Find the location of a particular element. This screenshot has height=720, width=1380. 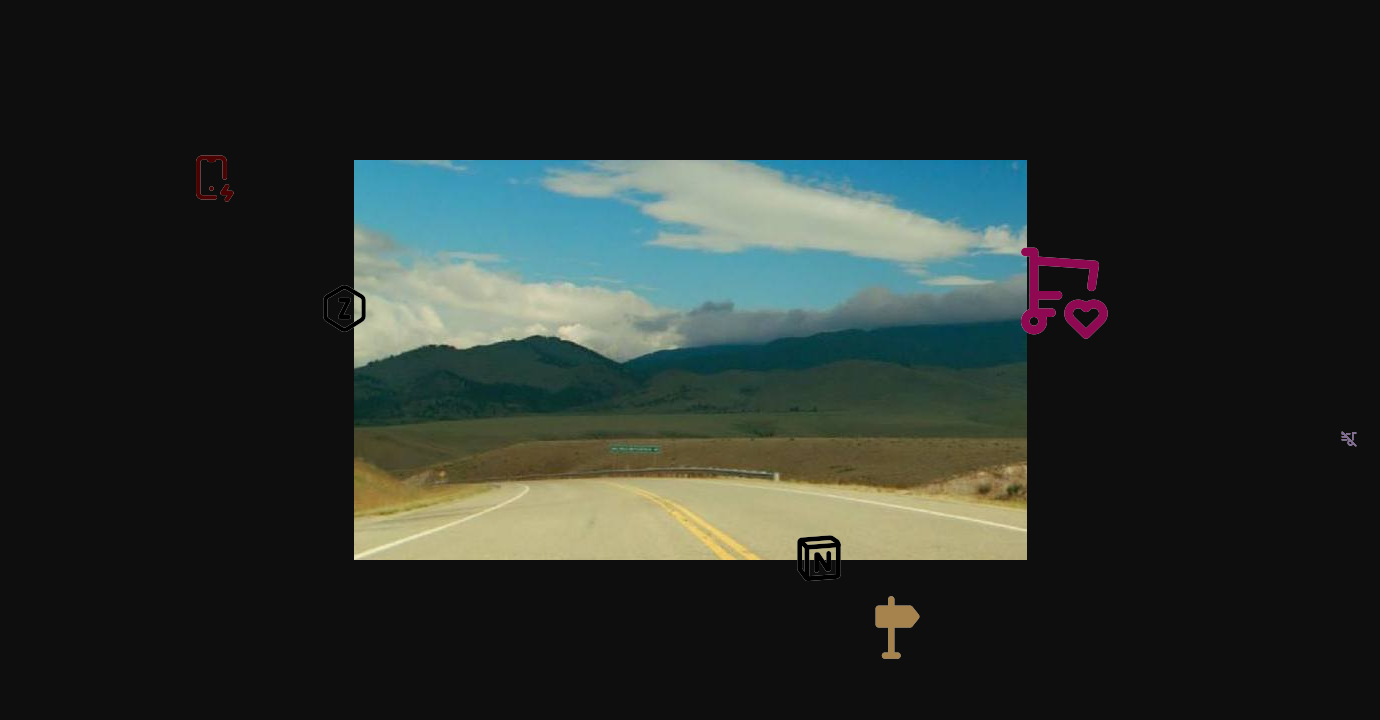

playlist unavailable or disabled is located at coordinates (1349, 439).